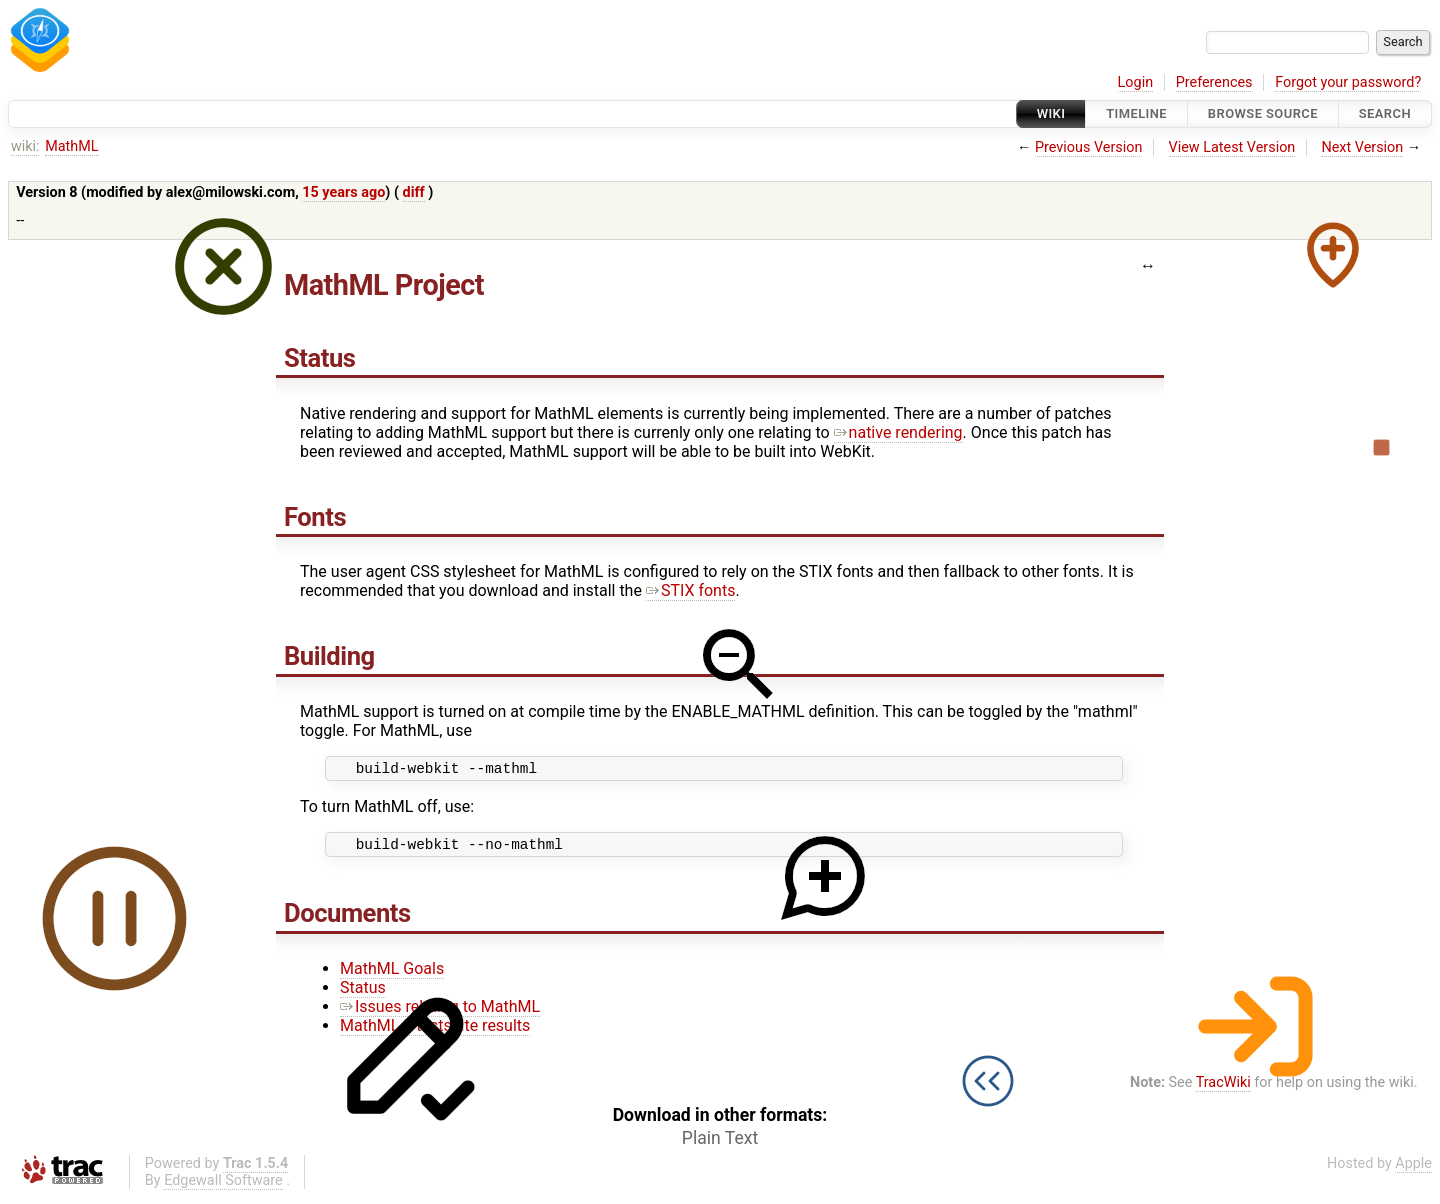 The height and width of the screenshot is (1204, 1440). Describe the element at coordinates (825, 876) in the screenshot. I see `add a review or comment to a location` at that location.